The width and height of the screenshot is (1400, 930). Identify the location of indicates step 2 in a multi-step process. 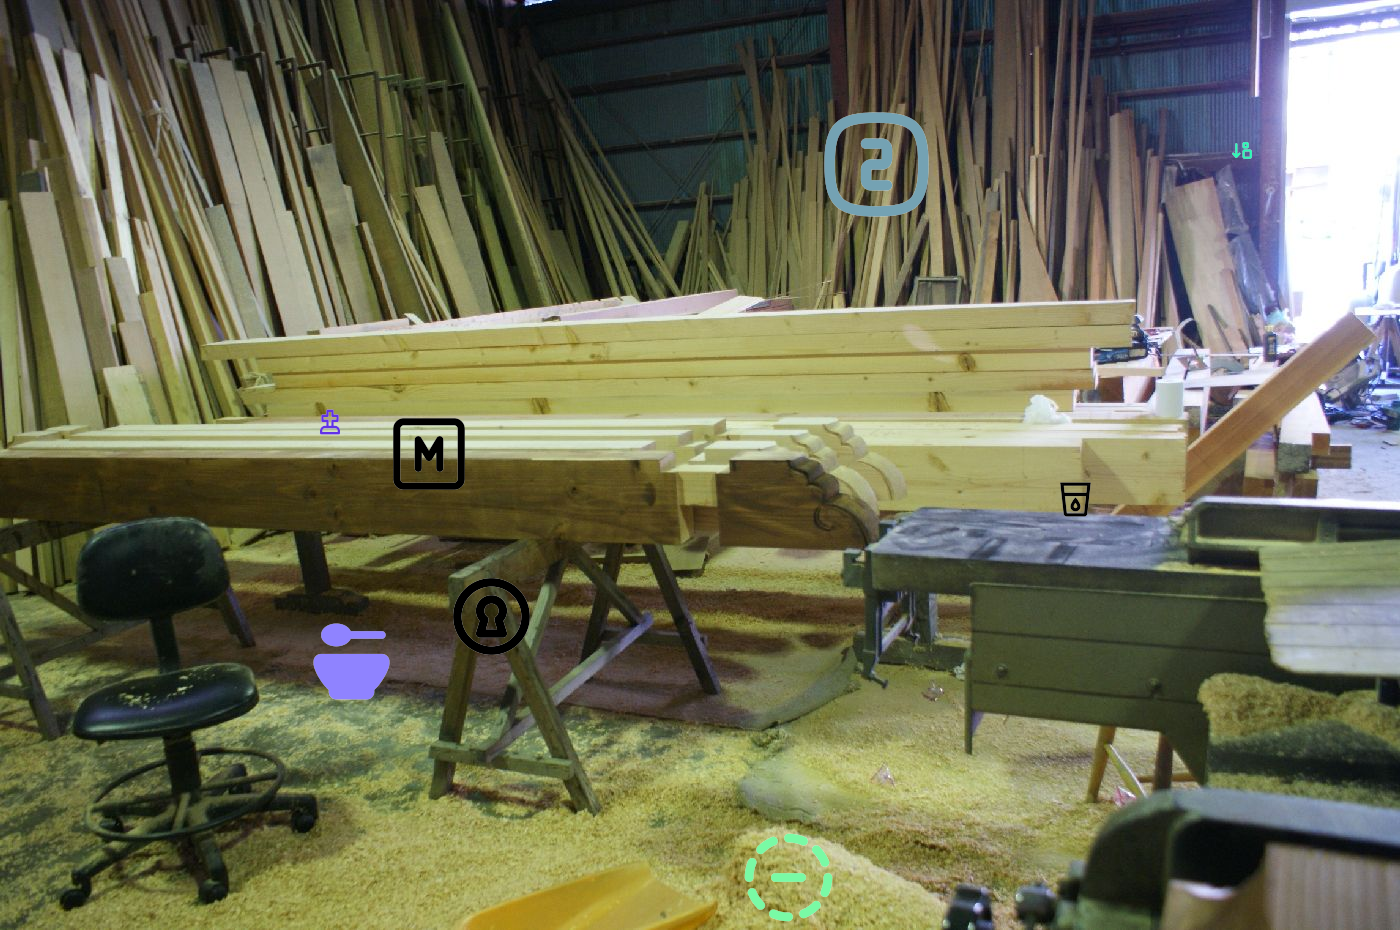
(876, 164).